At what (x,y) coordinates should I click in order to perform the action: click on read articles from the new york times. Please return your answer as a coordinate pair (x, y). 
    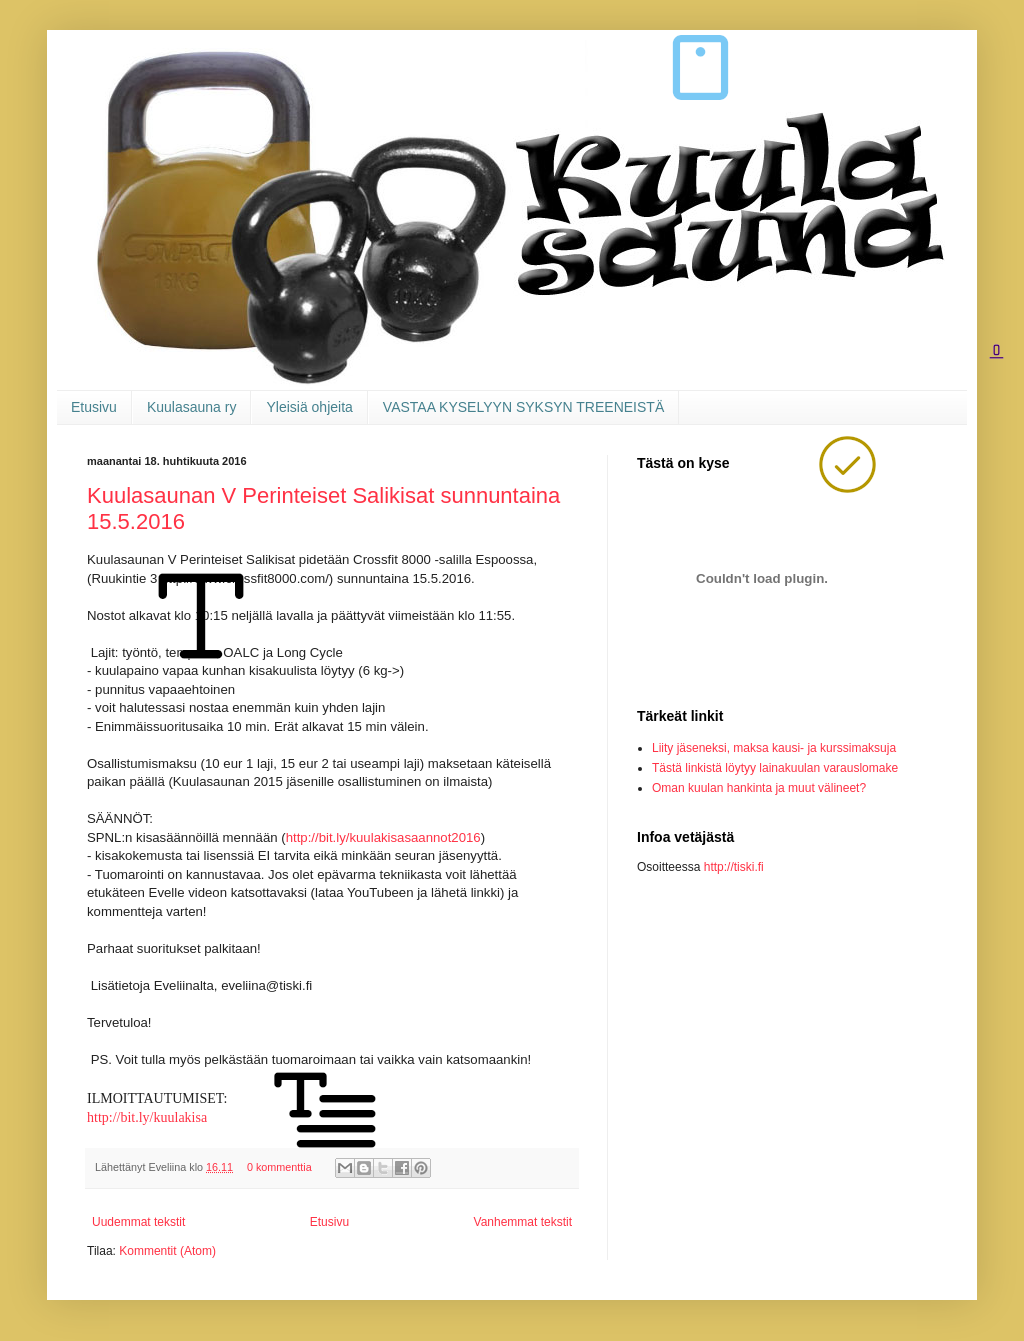
    Looking at the image, I should click on (323, 1110).